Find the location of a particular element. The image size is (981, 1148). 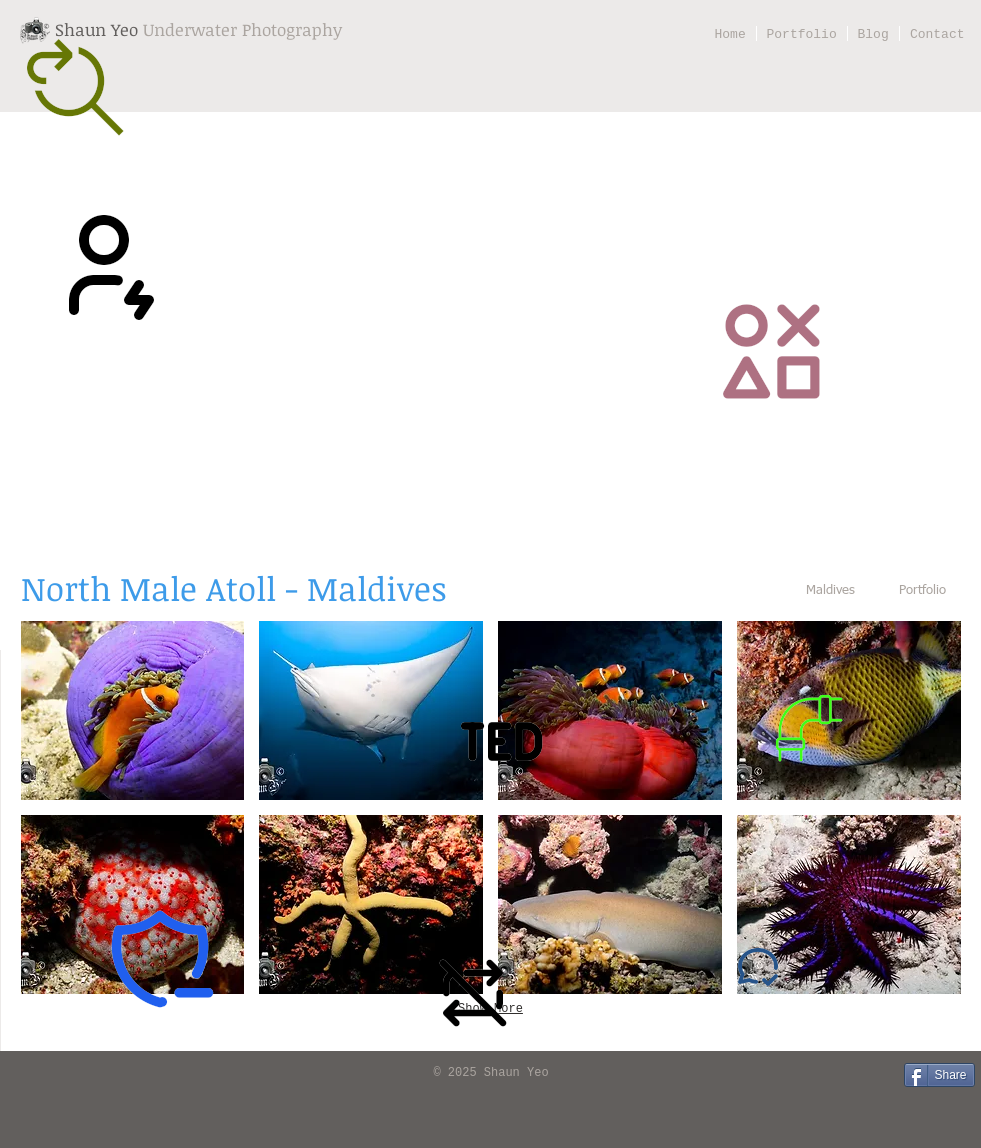

browse icon library or icon picker is located at coordinates (772, 351).